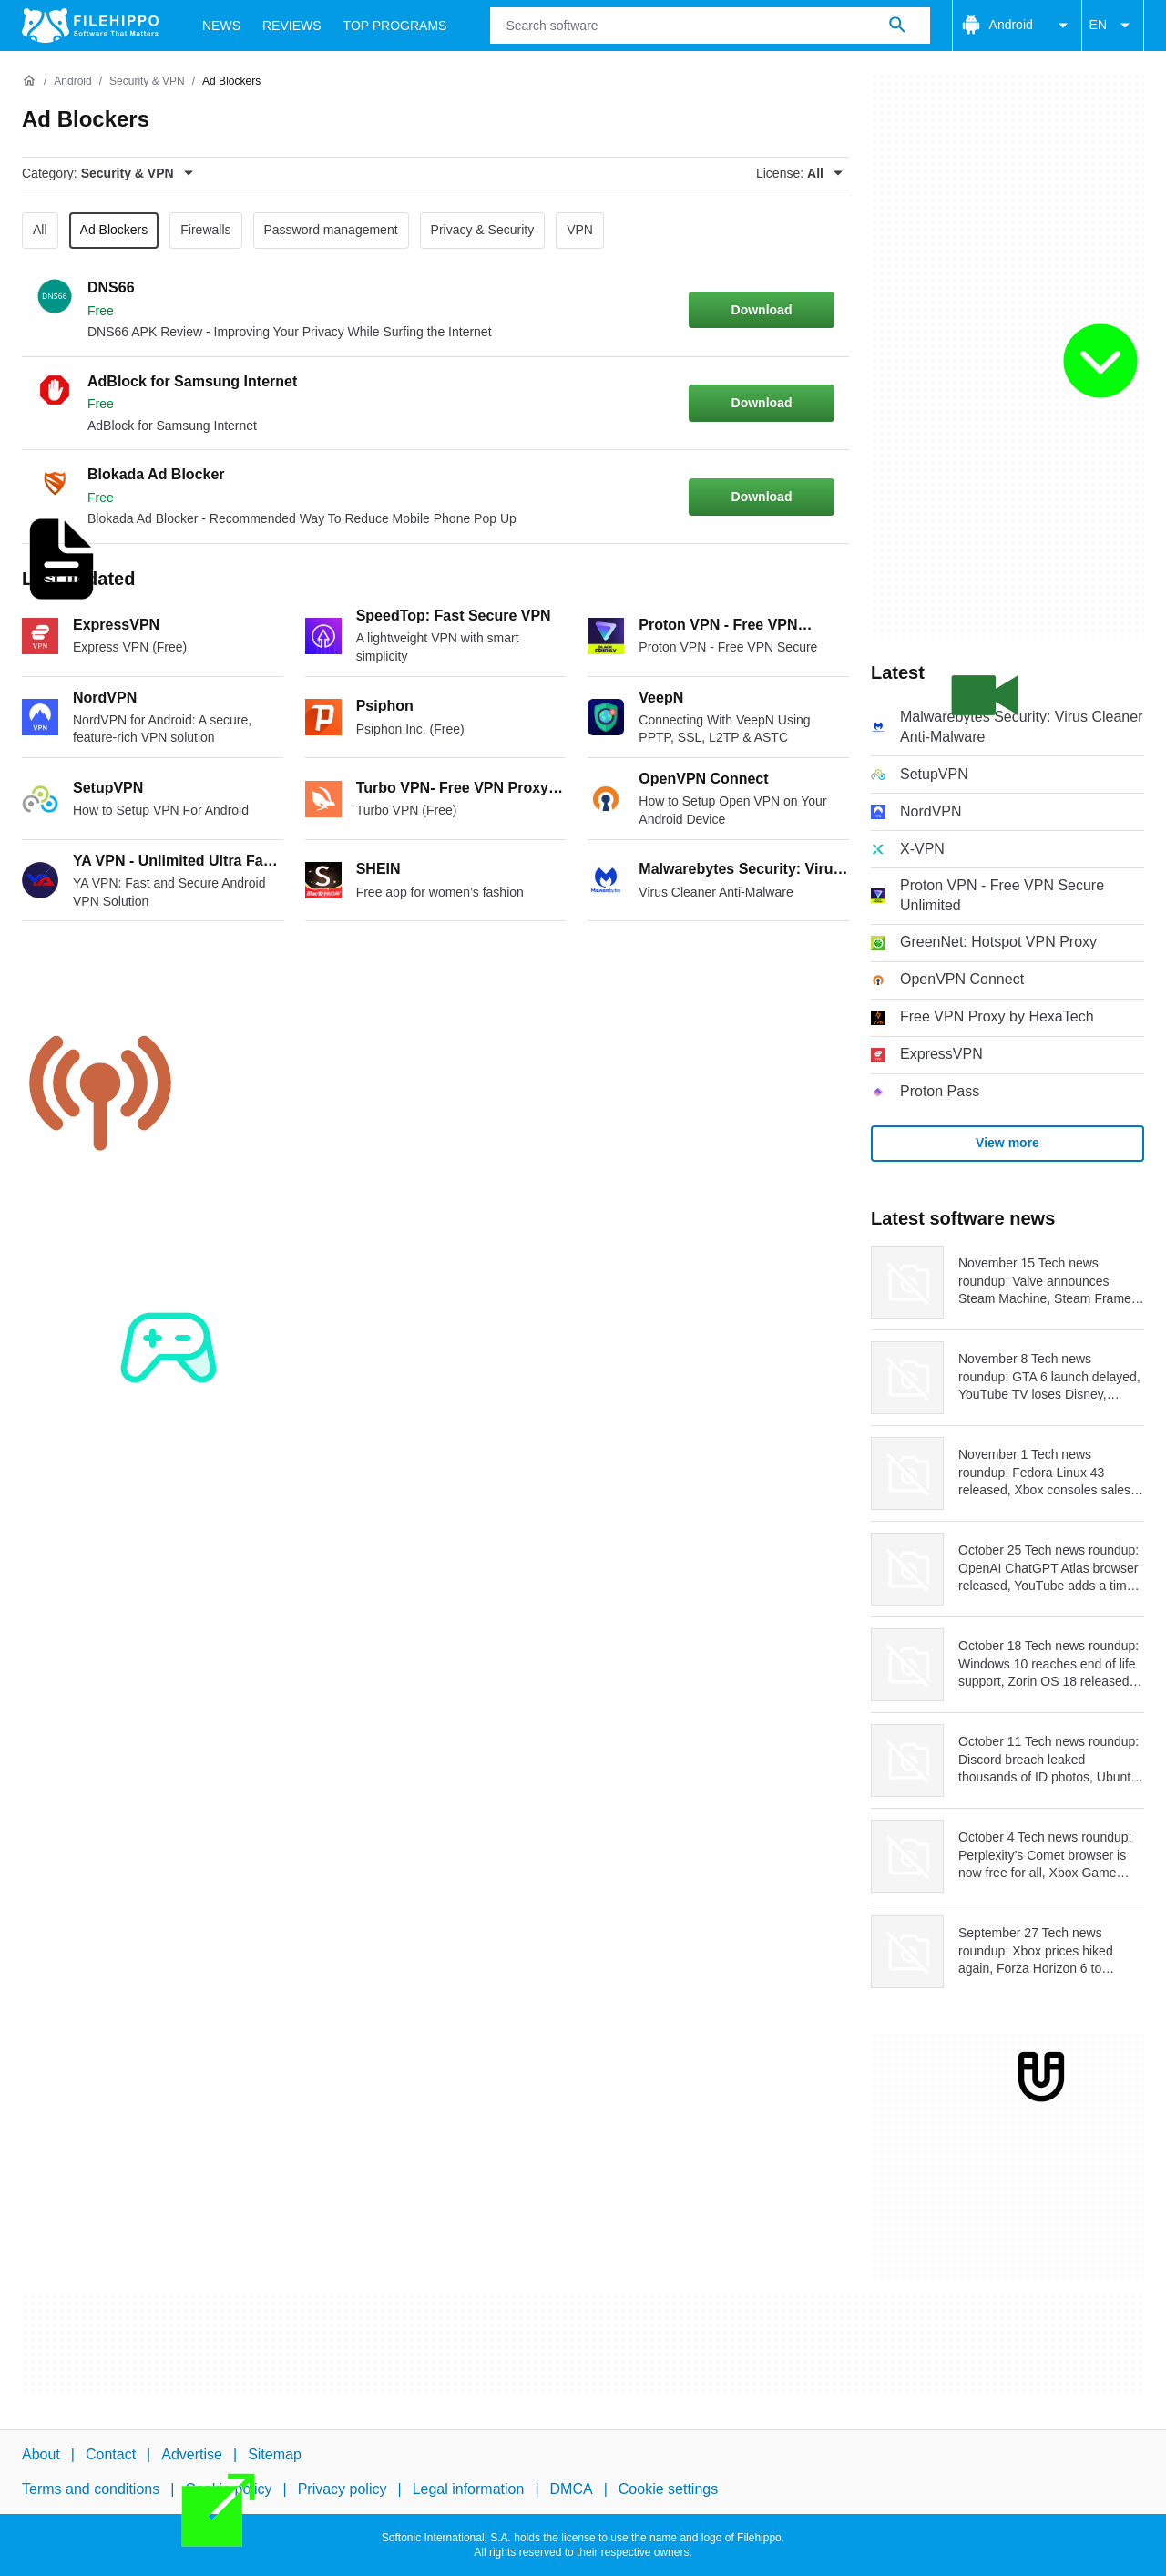  What do you see at coordinates (1100, 361) in the screenshot?
I see `expand to show more content` at bounding box center [1100, 361].